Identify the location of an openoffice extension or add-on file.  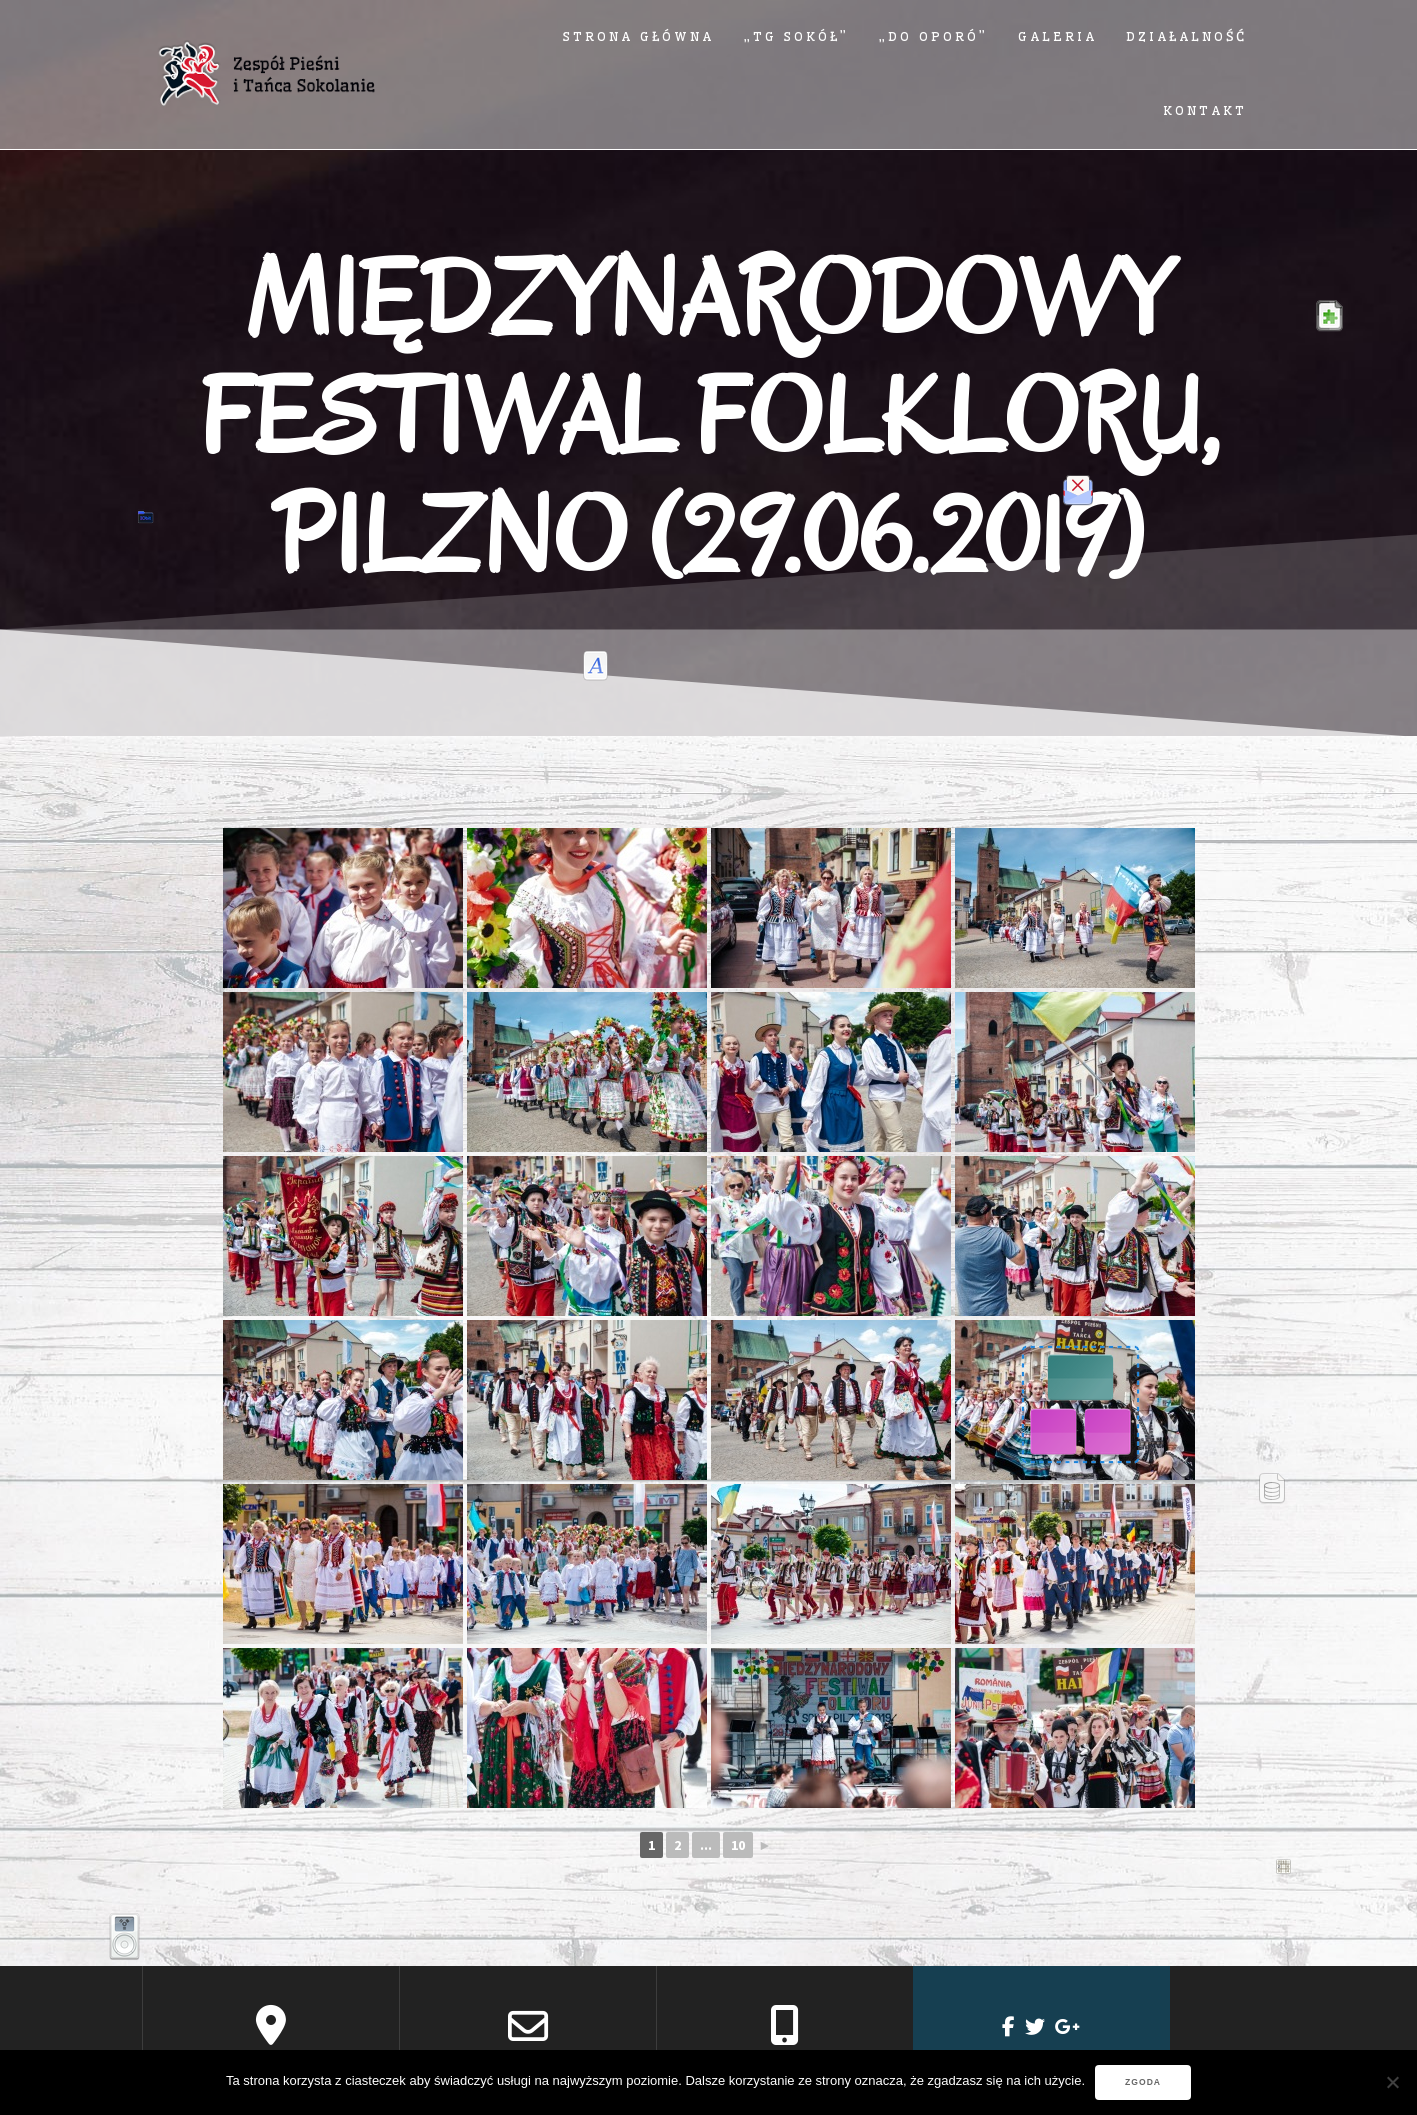
(1329, 315).